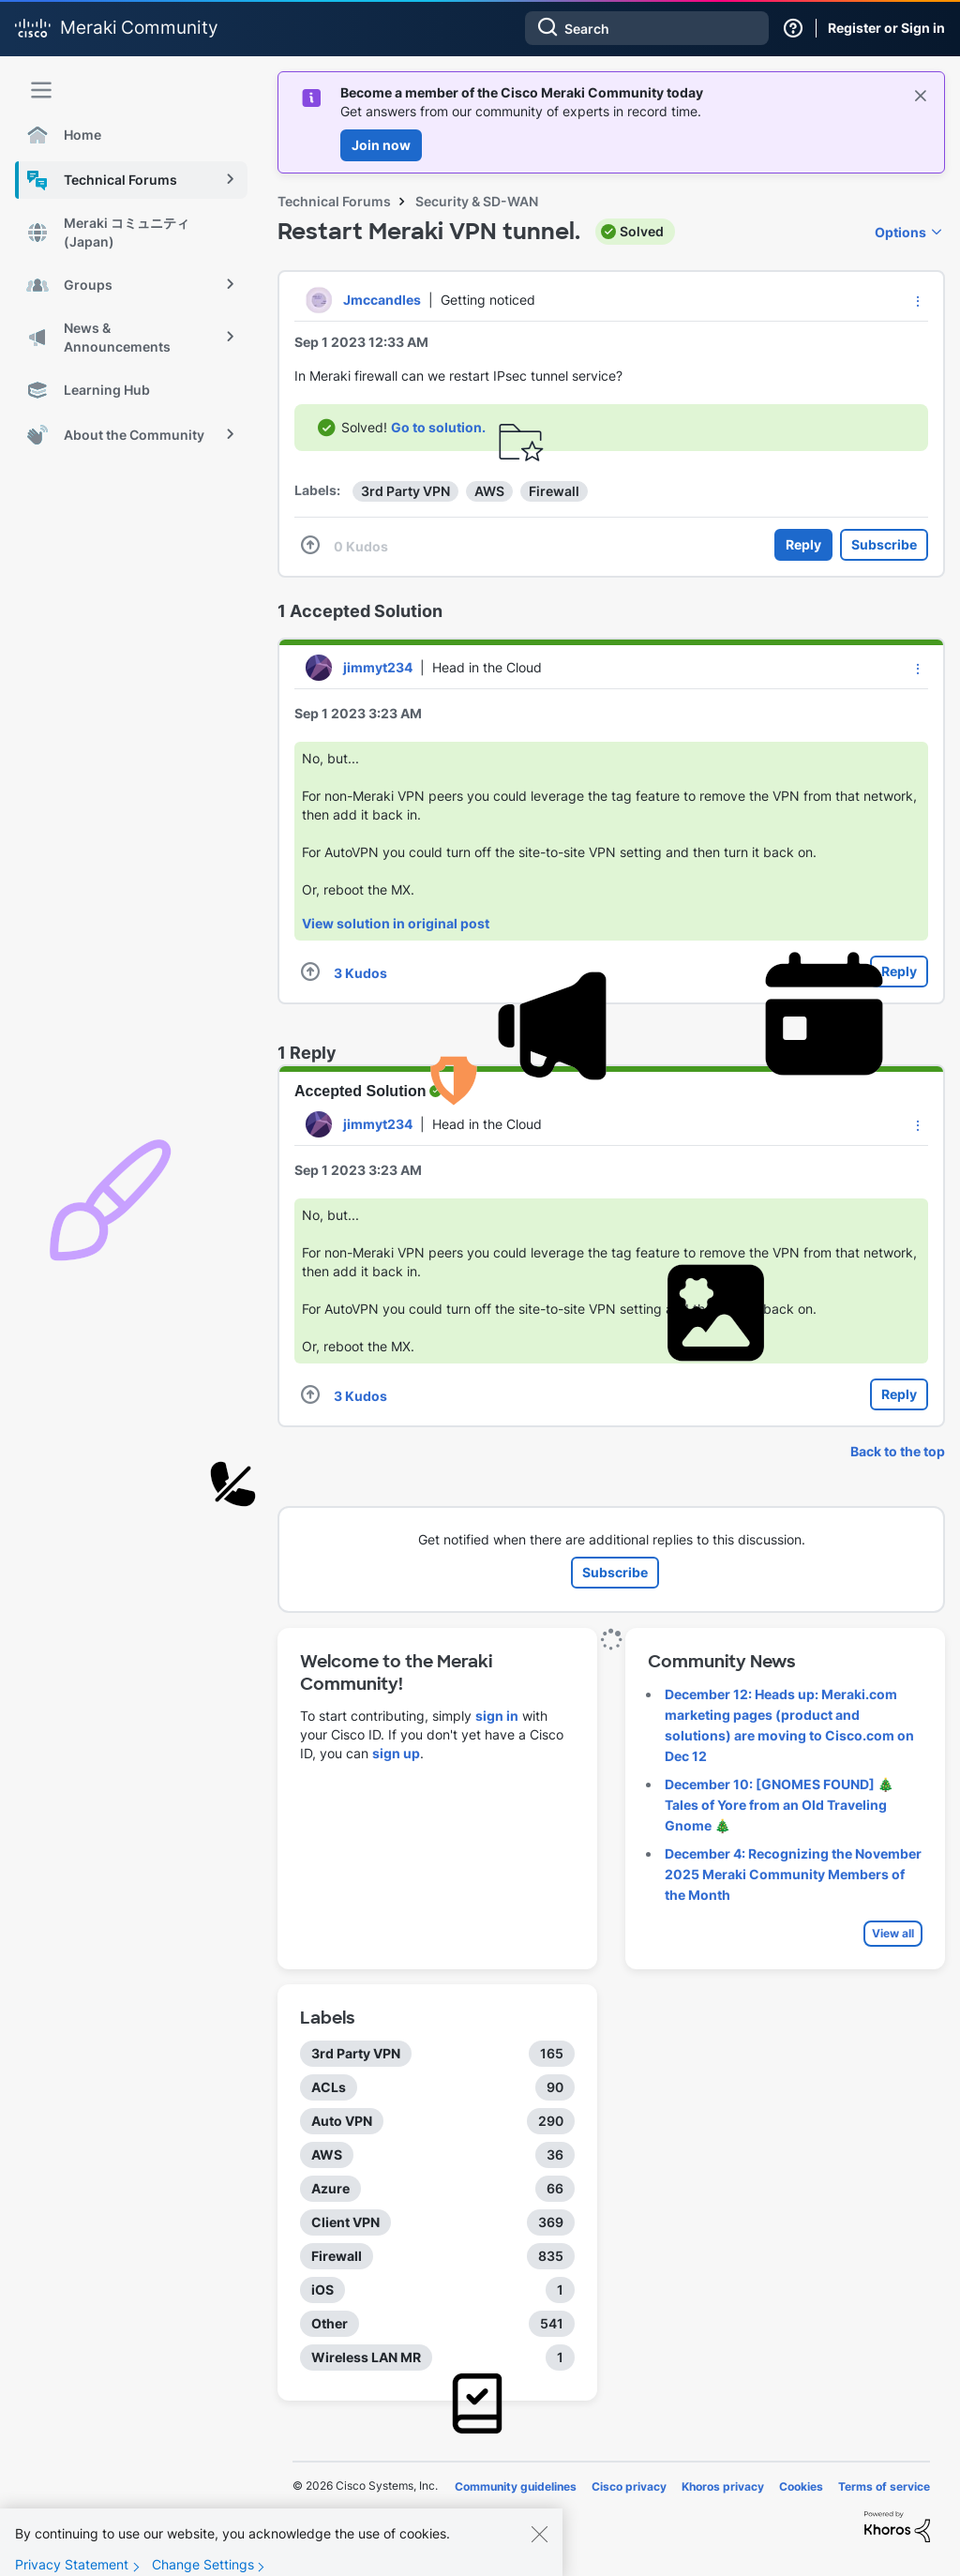 This screenshot has width=960, height=2576. I want to click on access a media channel for sharing images and videos, so click(715, 1312).